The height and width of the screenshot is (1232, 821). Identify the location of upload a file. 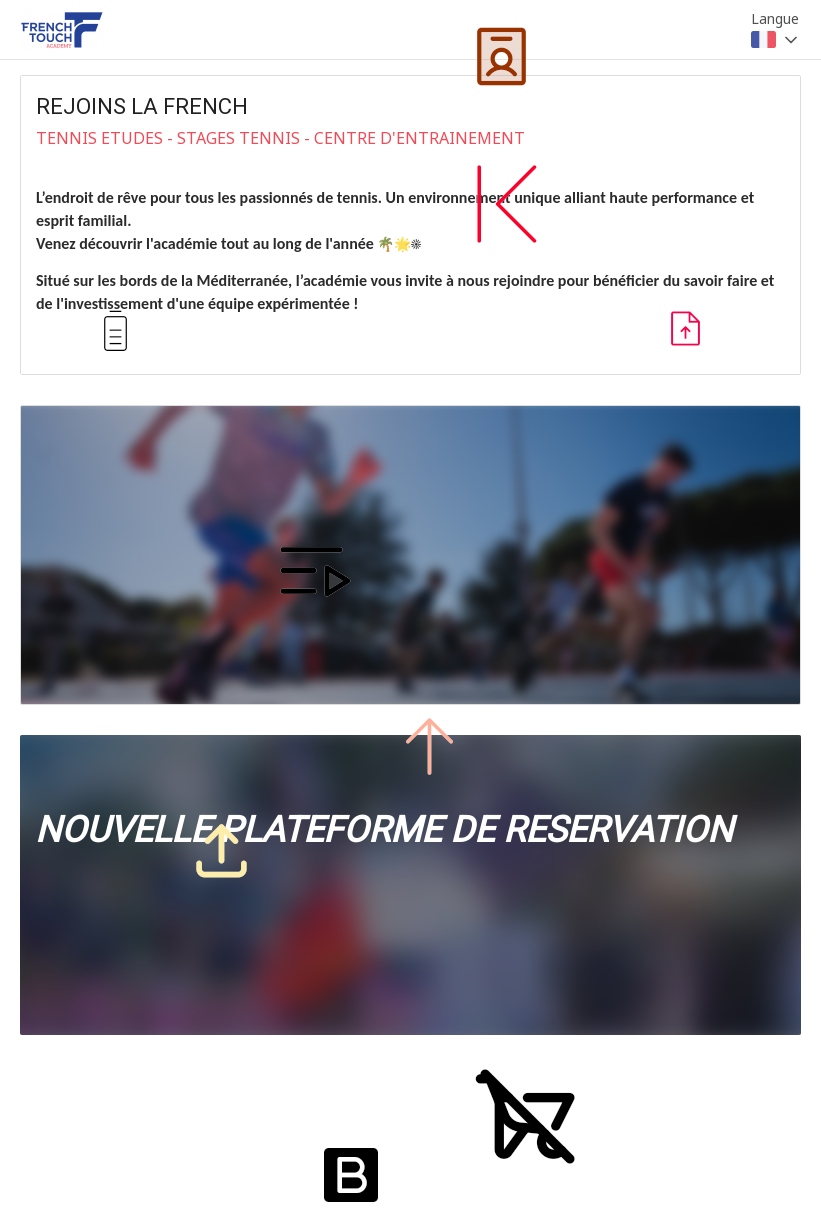
(685, 328).